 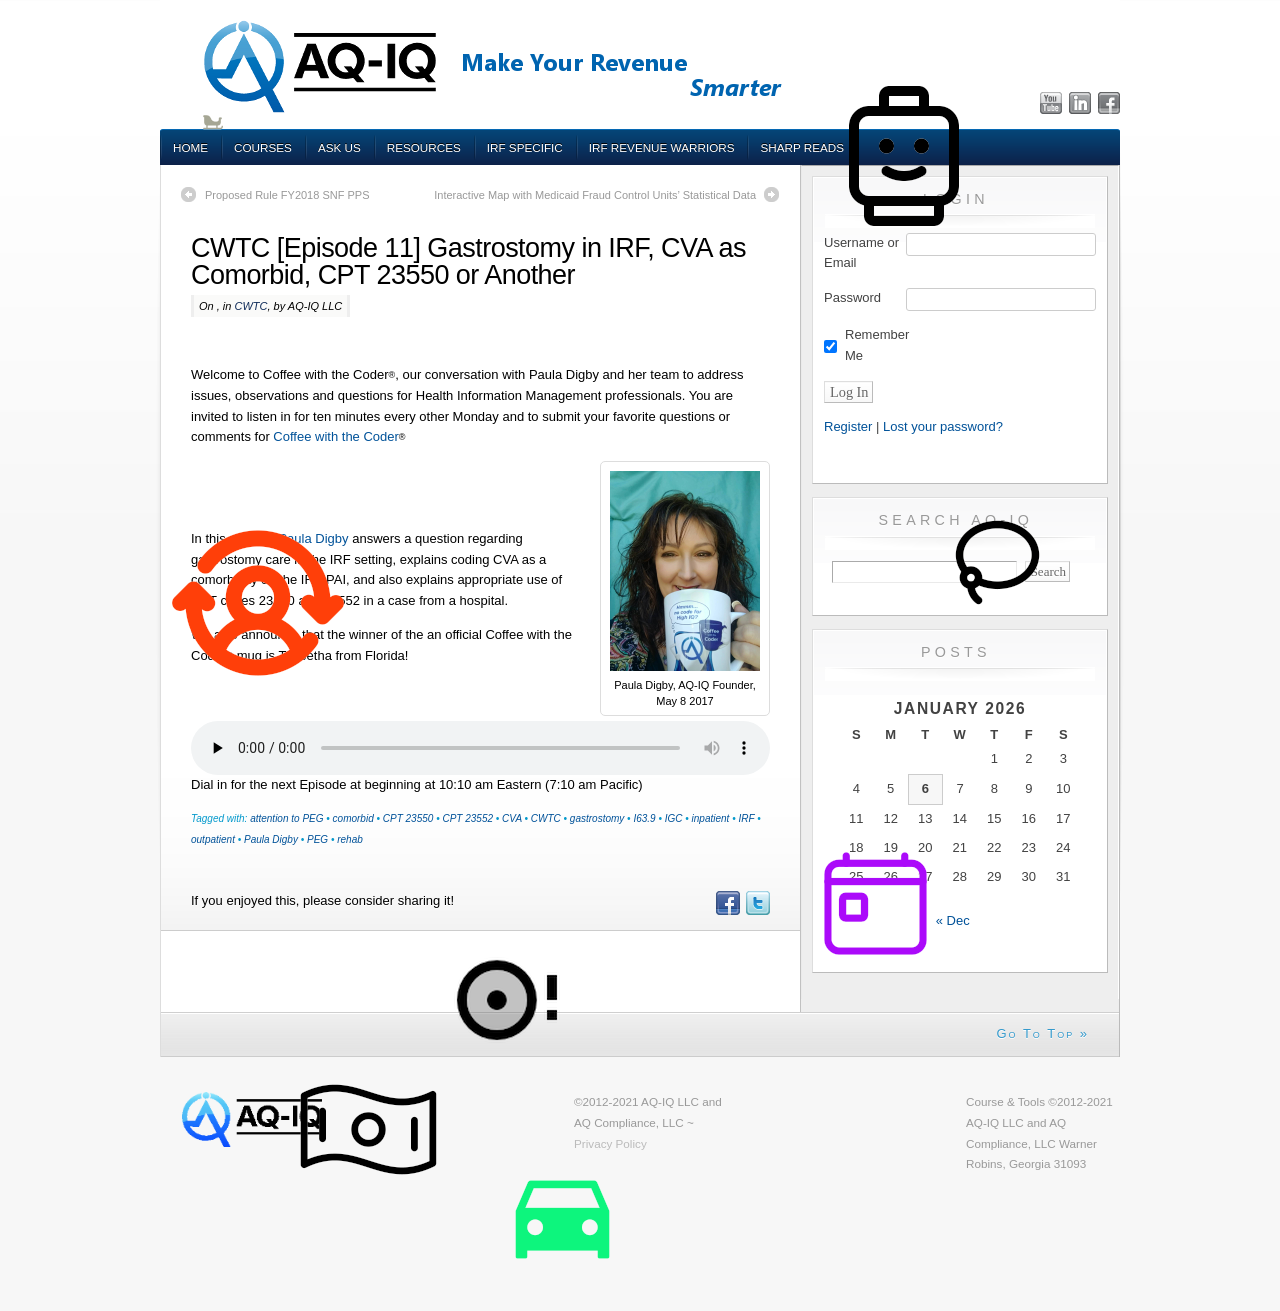 What do you see at coordinates (997, 562) in the screenshot?
I see `select an irregular area with freehand drawing` at bounding box center [997, 562].